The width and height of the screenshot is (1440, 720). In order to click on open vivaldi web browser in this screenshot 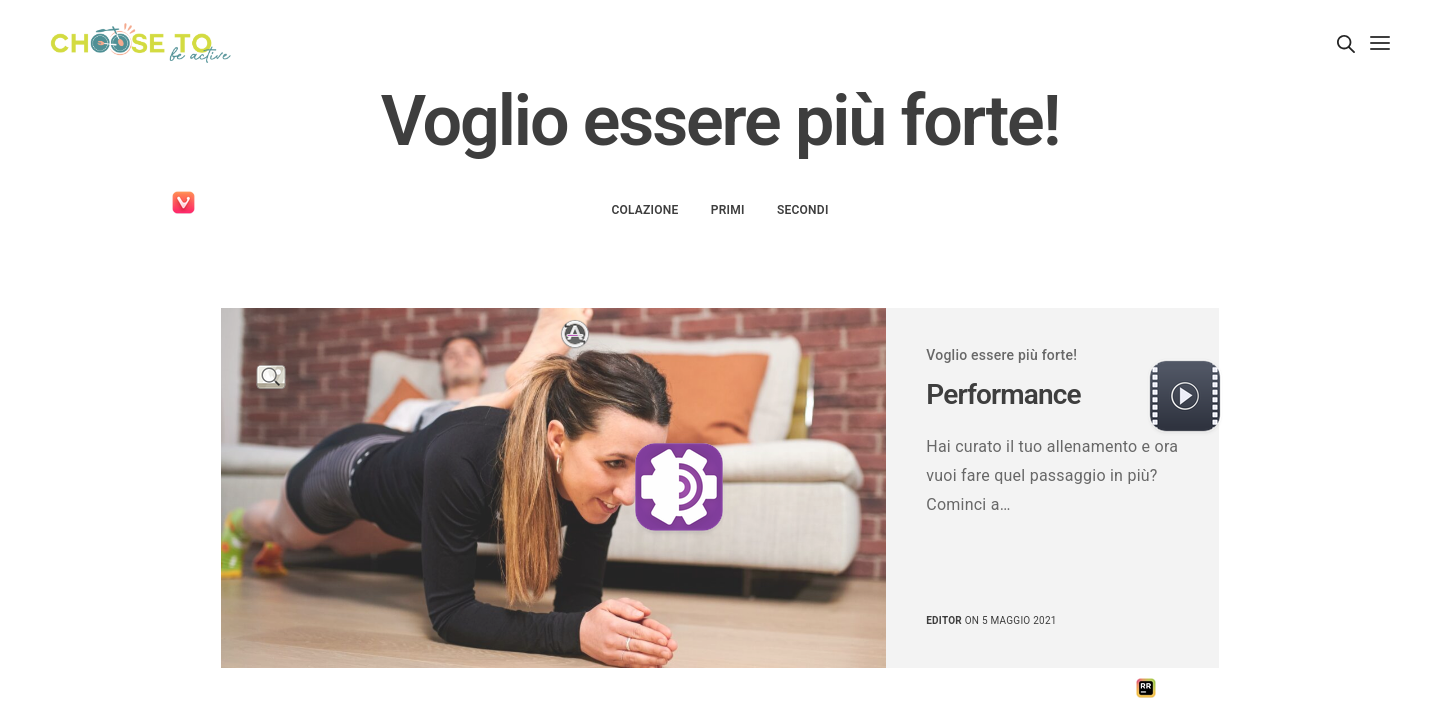, I will do `click(183, 202)`.